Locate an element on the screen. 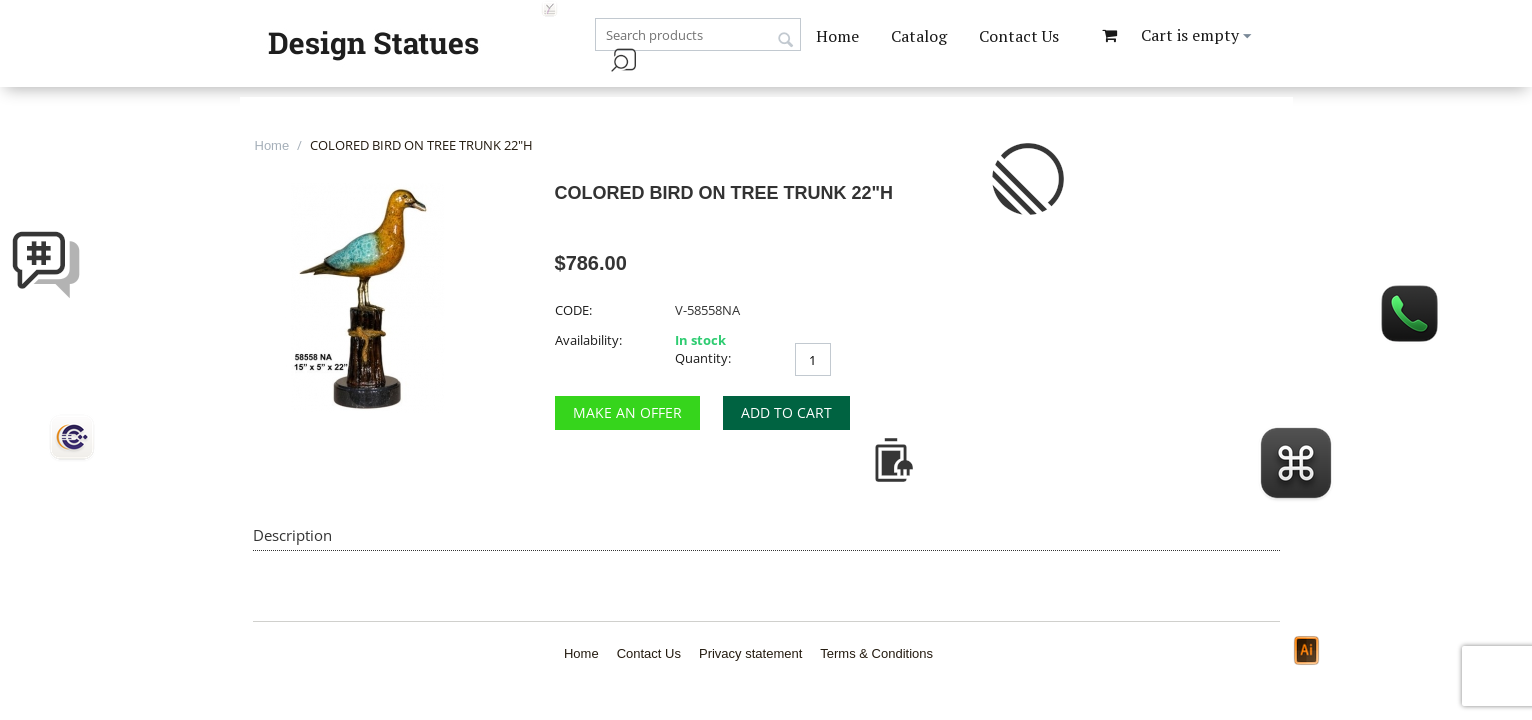  open khronos time tracking app is located at coordinates (549, 8).